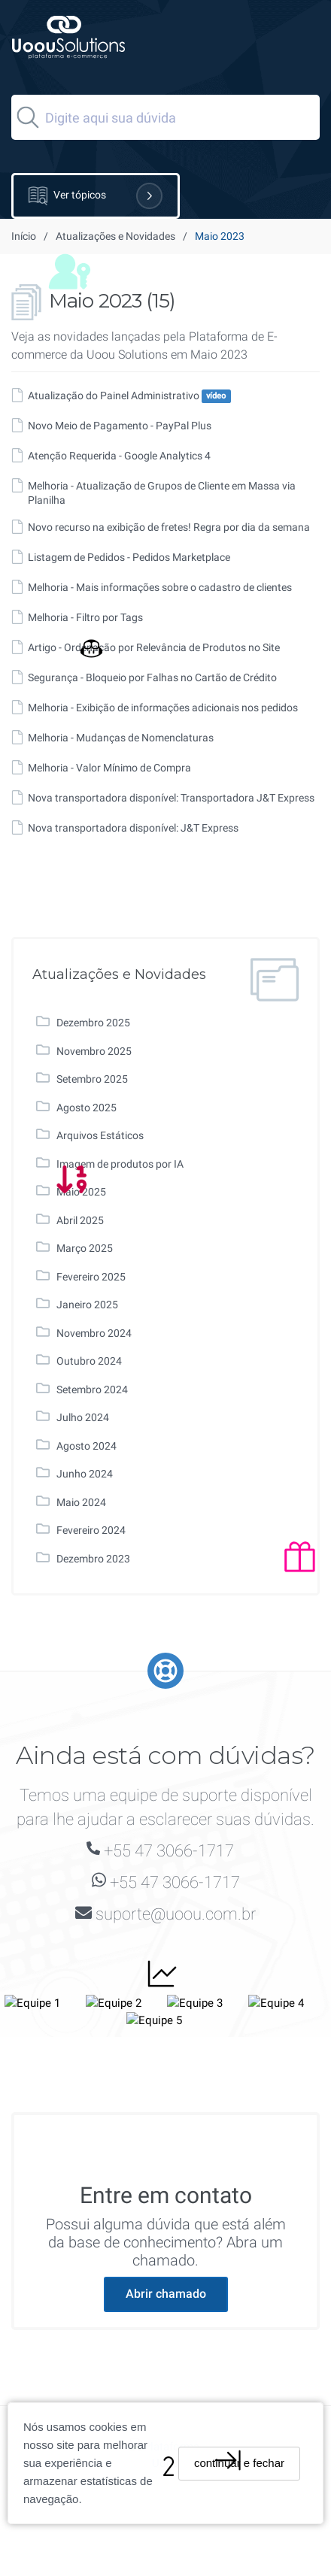  Describe the element at coordinates (301, 1558) in the screenshot. I see `access gifts or rewards` at that location.